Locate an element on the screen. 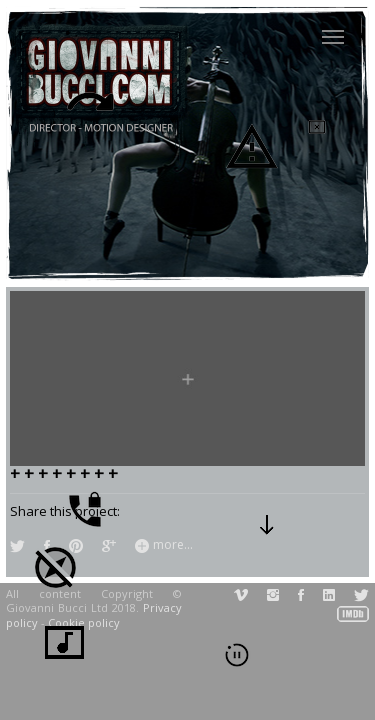  cancel or end a presentation is located at coordinates (317, 127).